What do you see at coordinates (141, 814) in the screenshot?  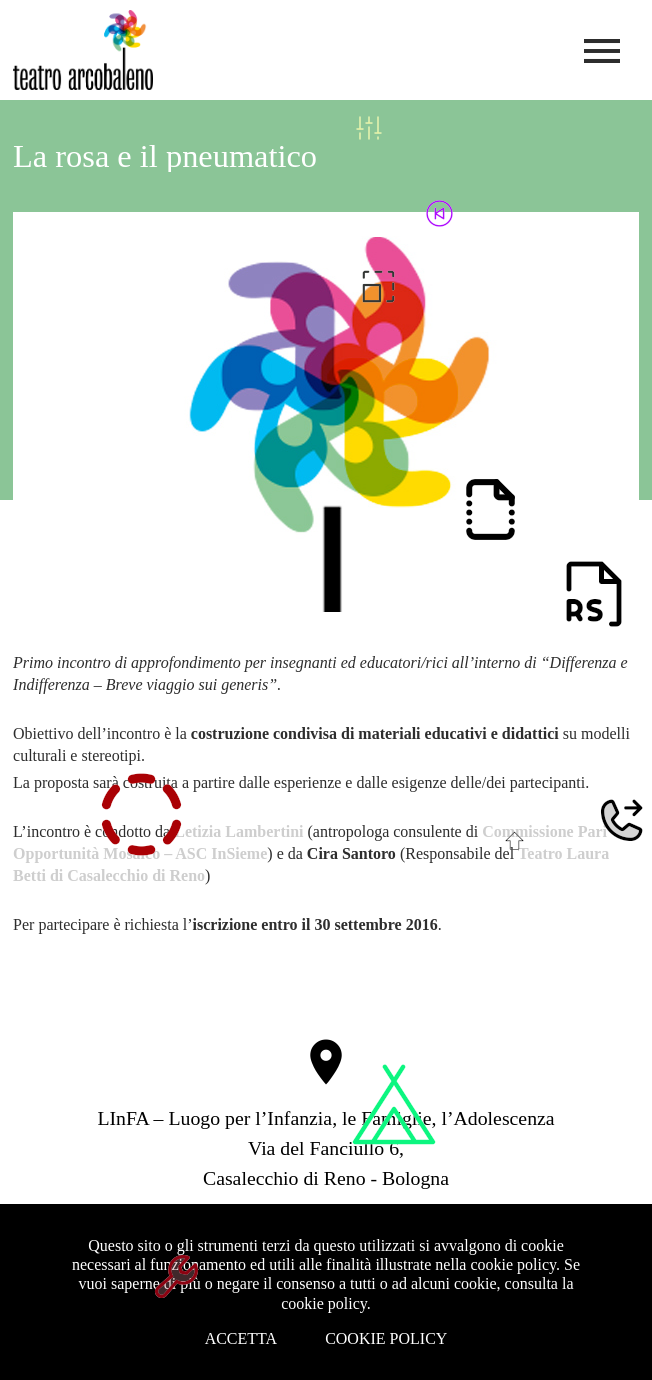 I see `indicates loading or processing in progress` at bounding box center [141, 814].